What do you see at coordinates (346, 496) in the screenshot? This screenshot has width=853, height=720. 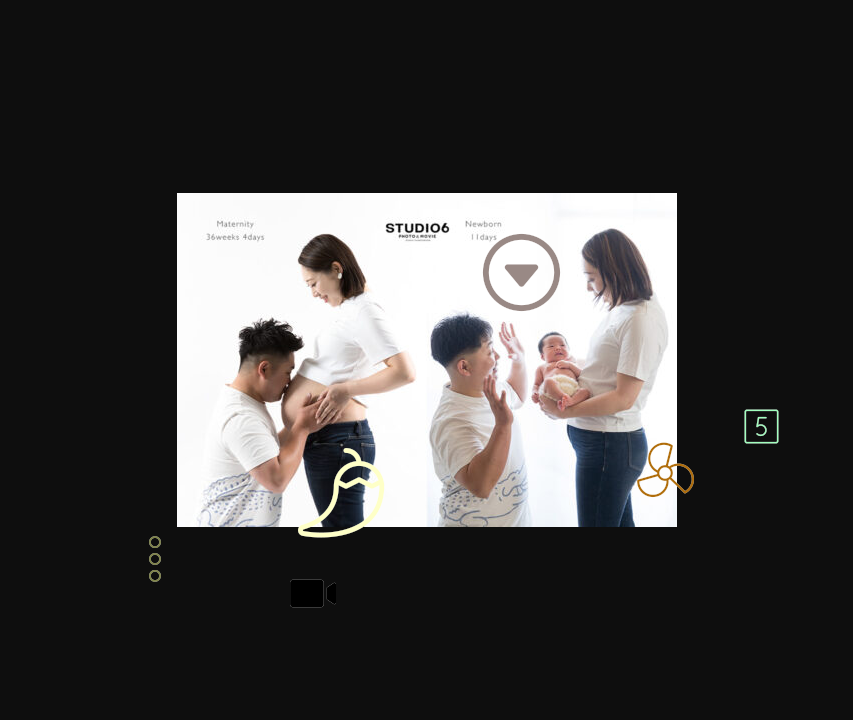 I see `indicates spicy food or heat level` at bounding box center [346, 496].